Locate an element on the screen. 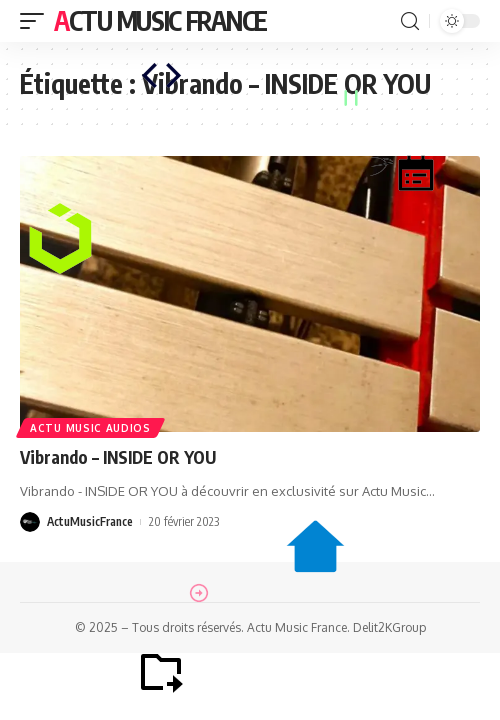 The height and width of the screenshot is (720, 500). pause media playback is located at coordinates (351, 98).